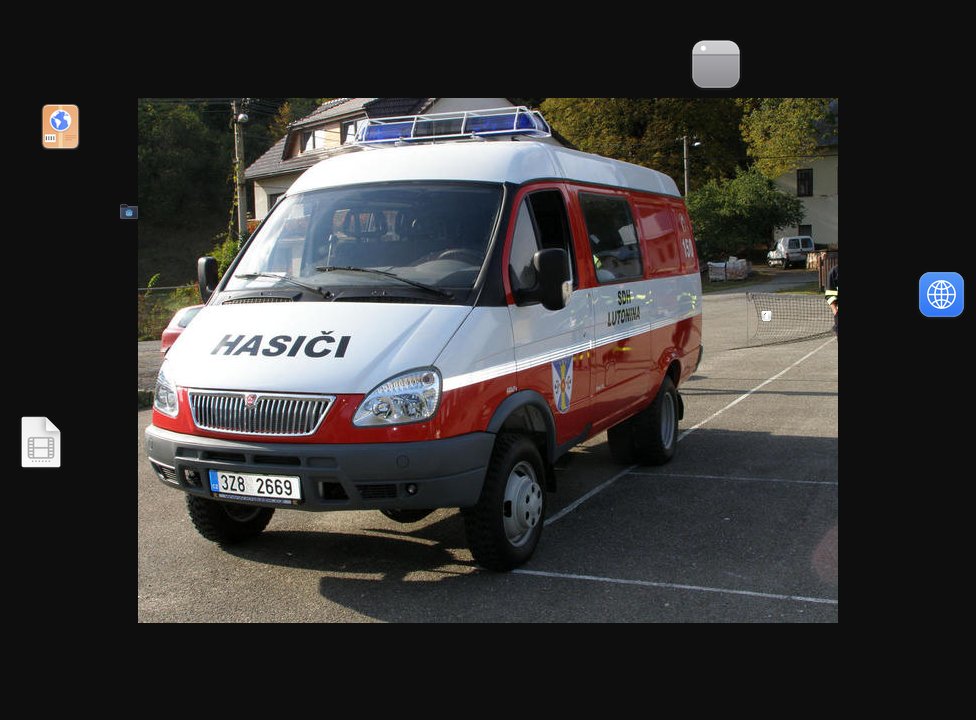 The width and height of the screenshot is (976, 720). I want to click on access window management settings, so click(716, 65).